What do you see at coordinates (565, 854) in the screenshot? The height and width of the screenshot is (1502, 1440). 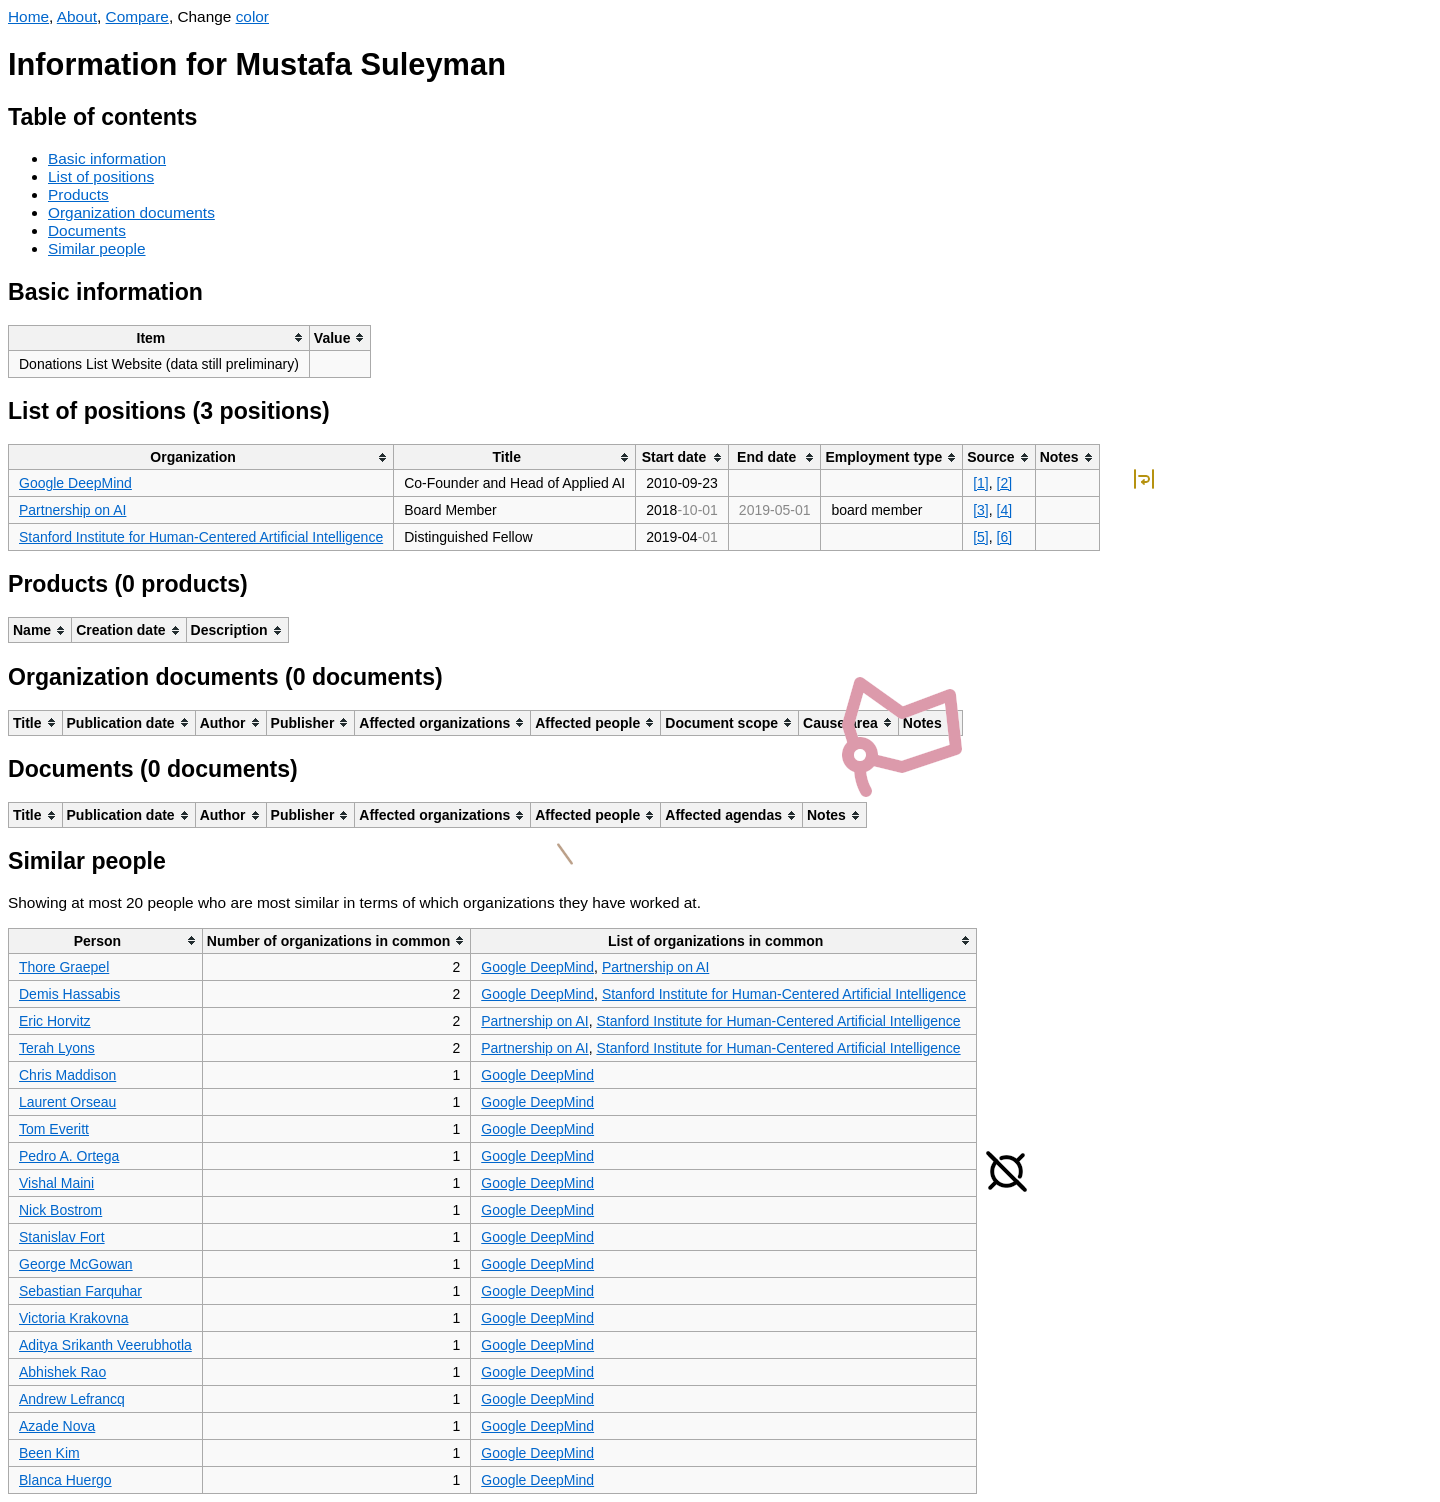 I see `indicates a disabled or unavailable feature` at bounding box center [565, 854].